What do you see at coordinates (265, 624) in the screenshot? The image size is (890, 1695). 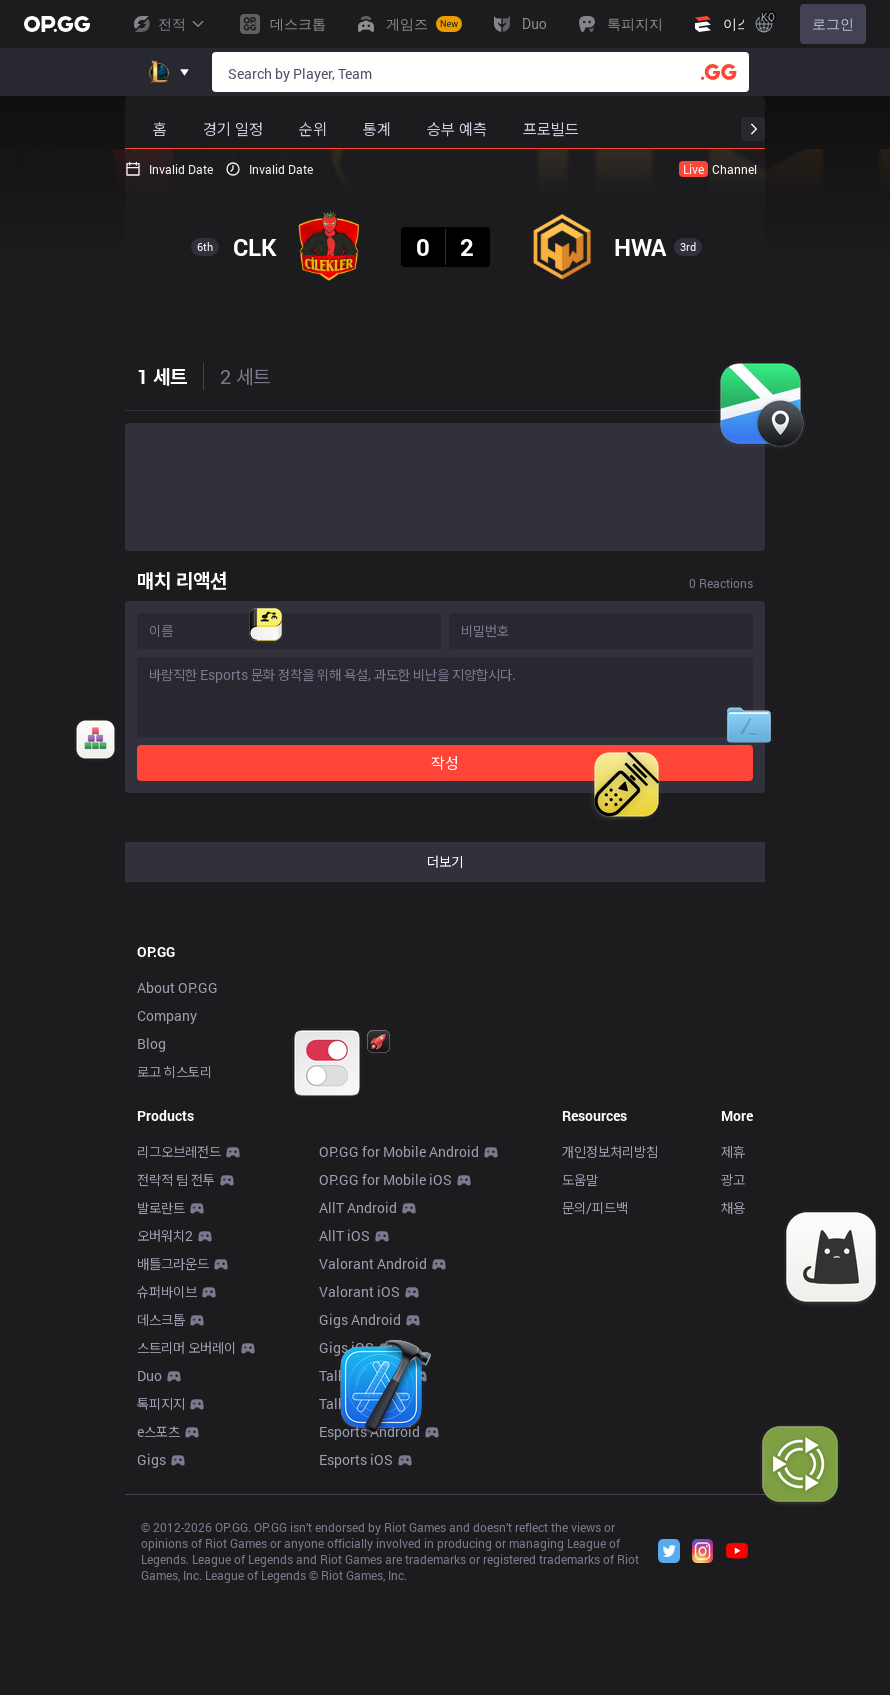 I see `open the manuals app` at bounding box center [265, 624].